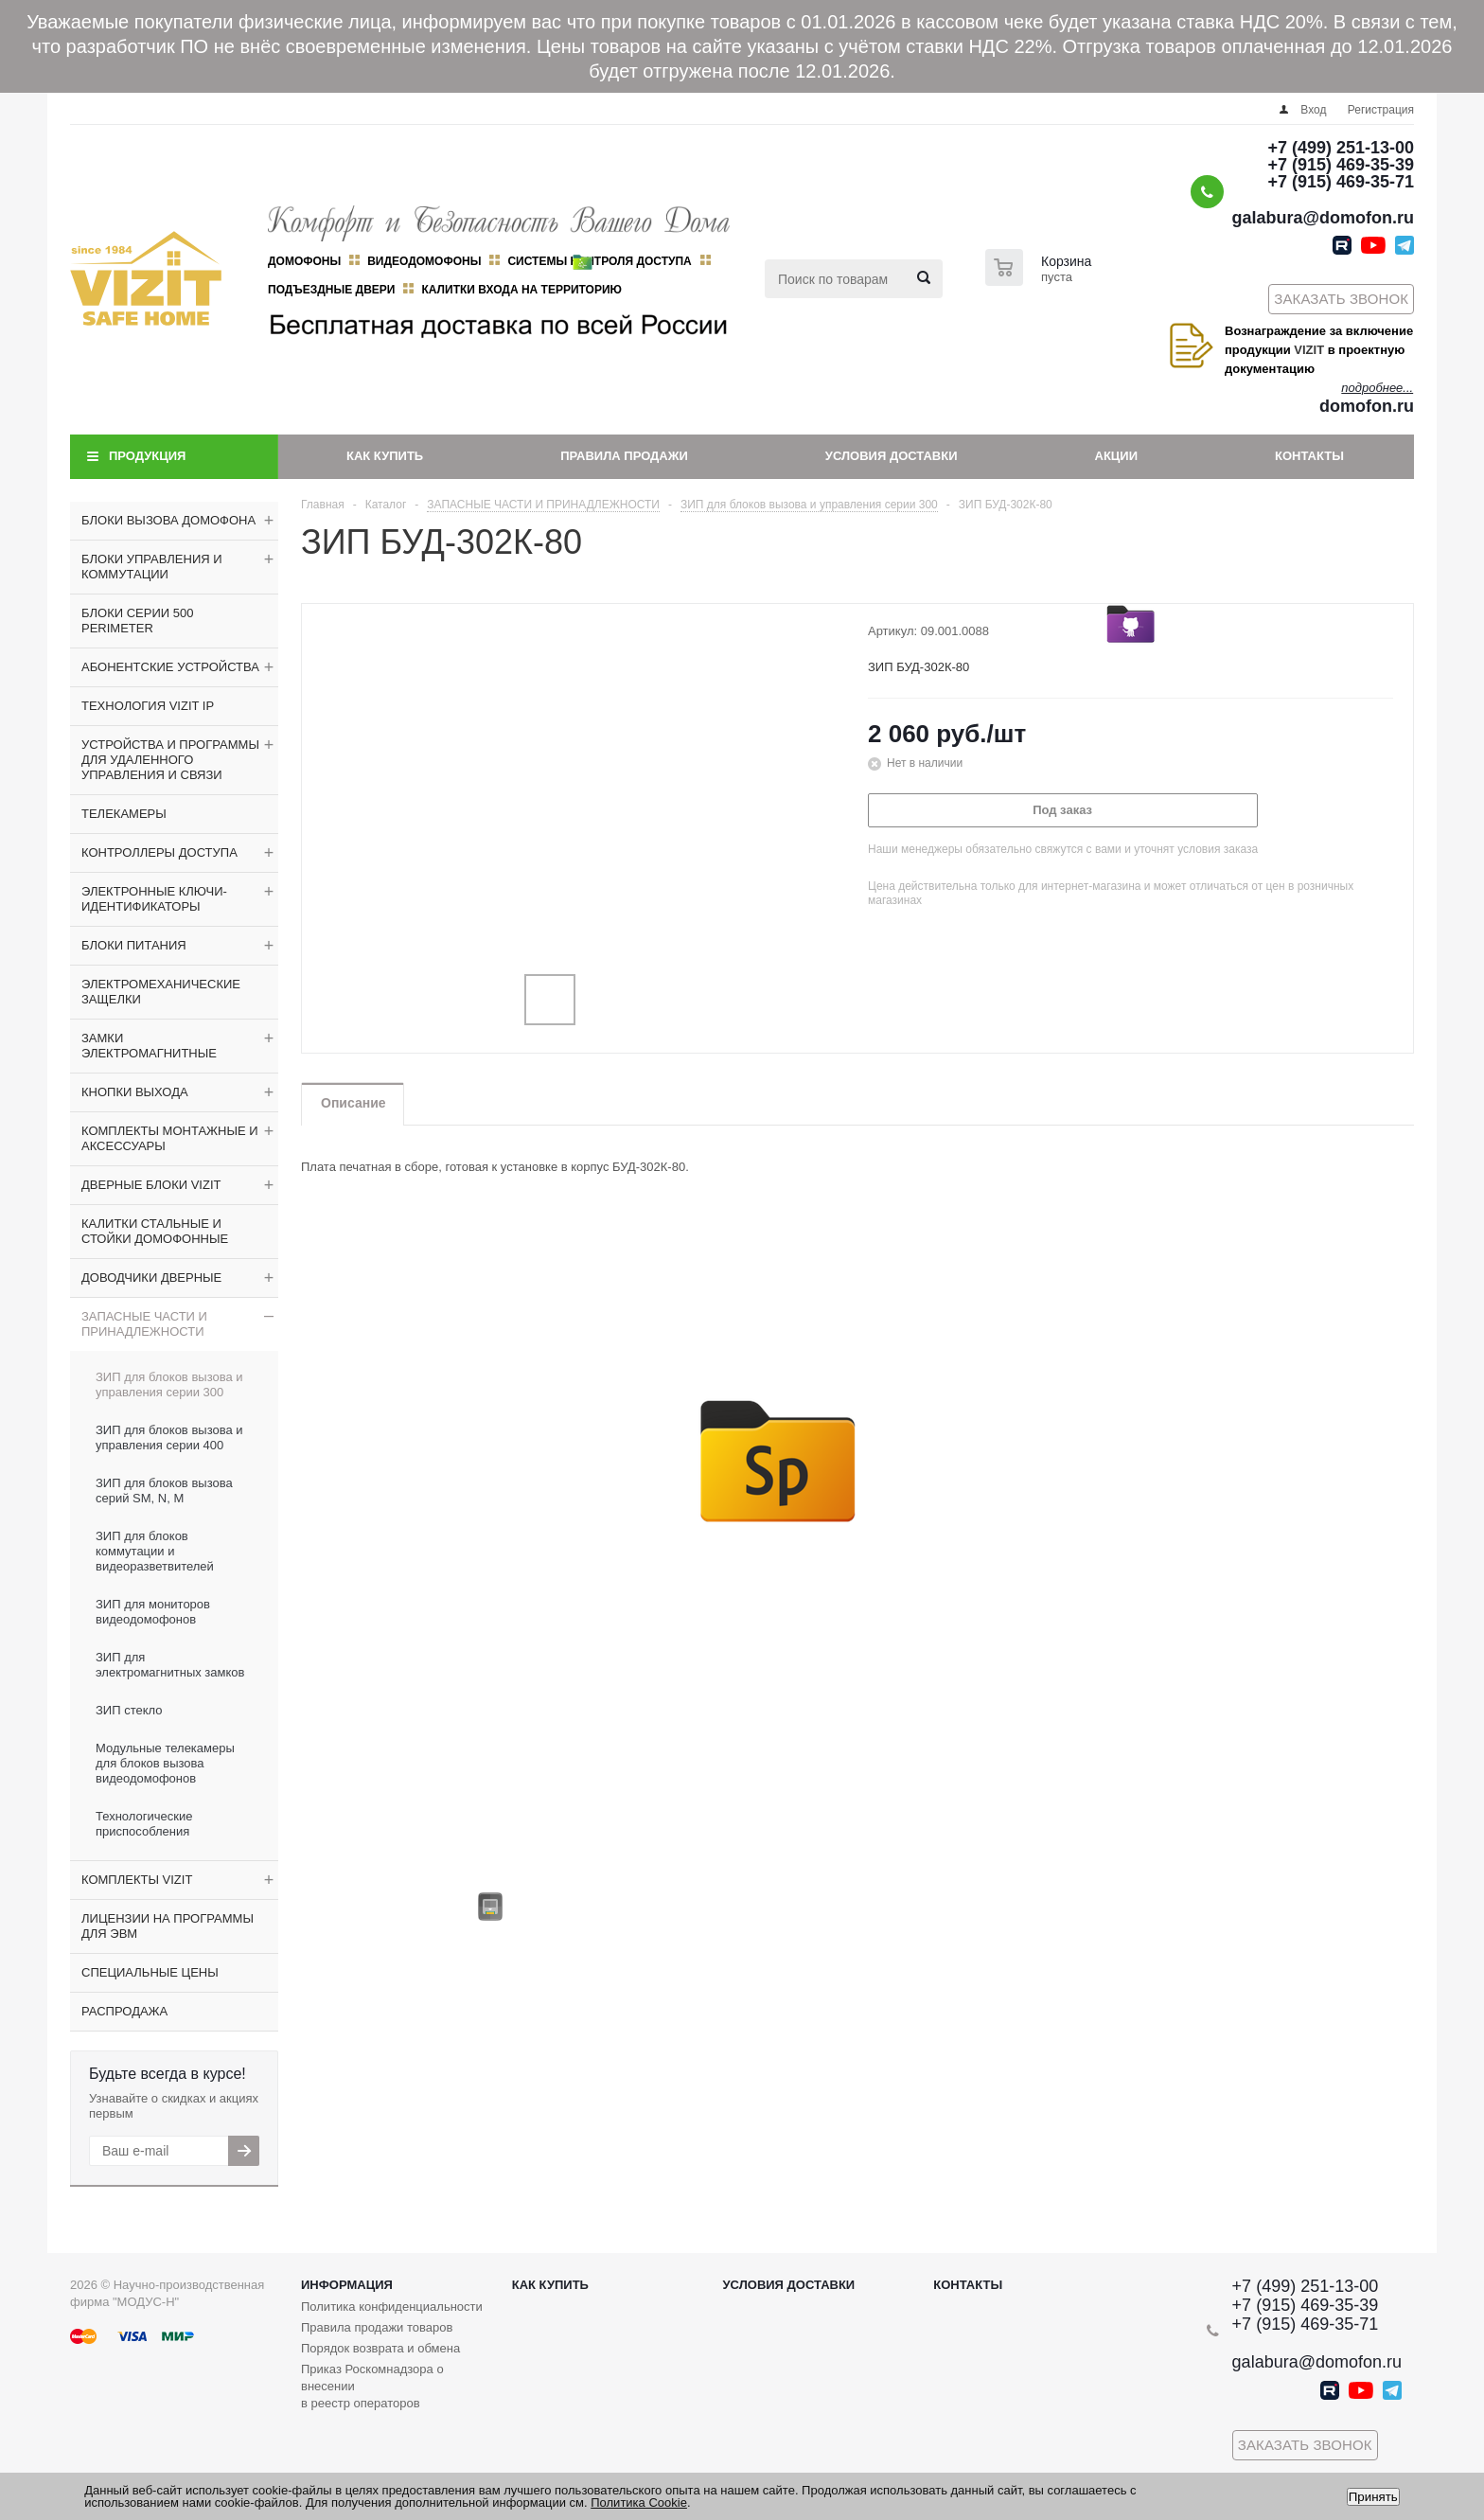 This screenshot has height=2520, width=1484. I want to click on open GameJolt folder, so click(582, 262).